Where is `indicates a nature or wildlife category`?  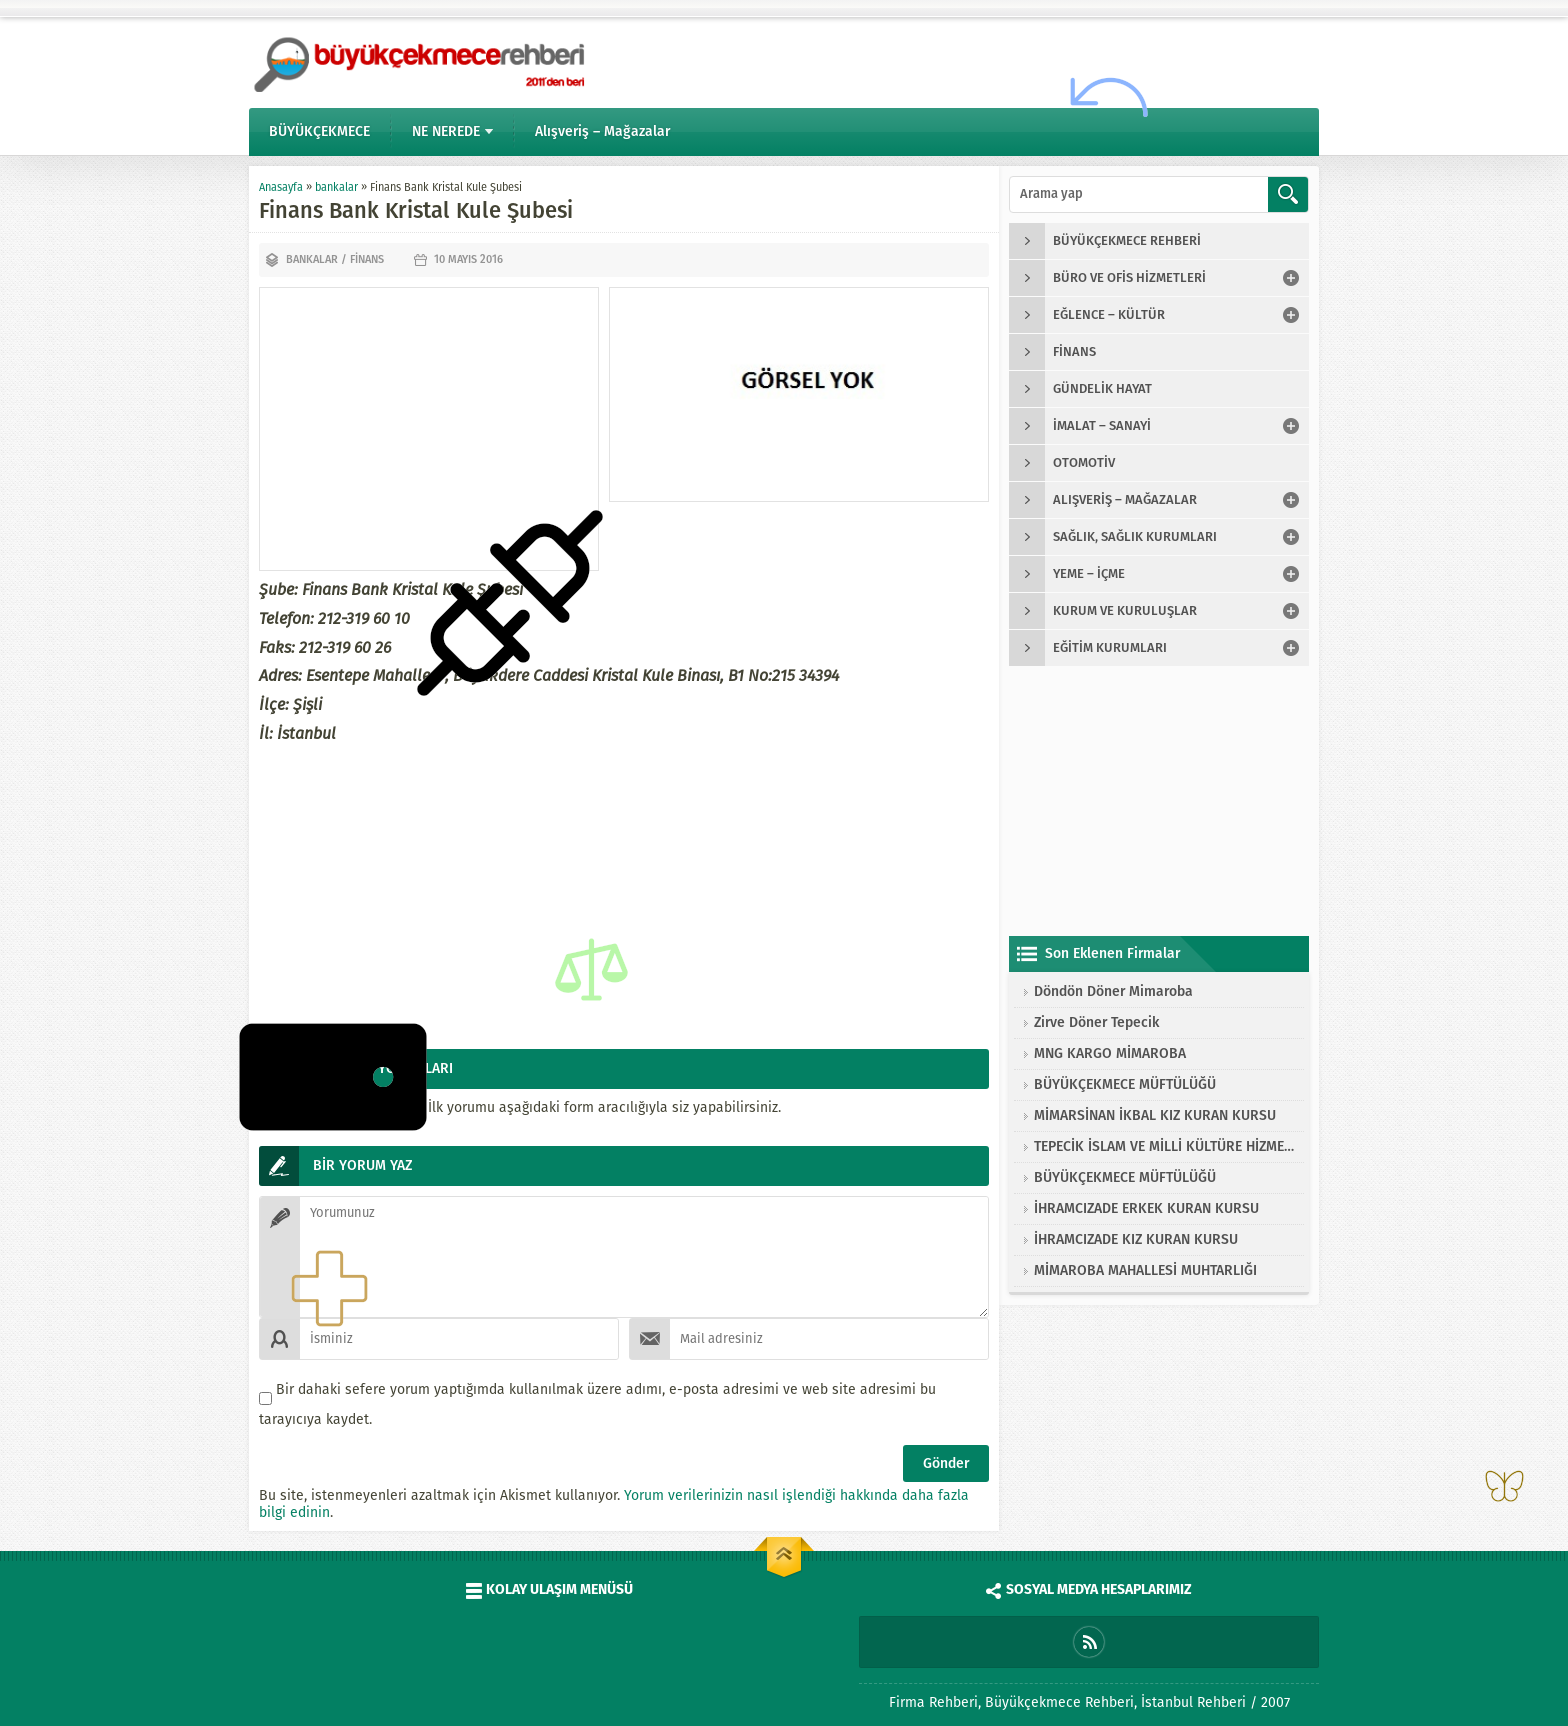
indicates a nature or wildlife category is located at coordinates (1504, 1485).